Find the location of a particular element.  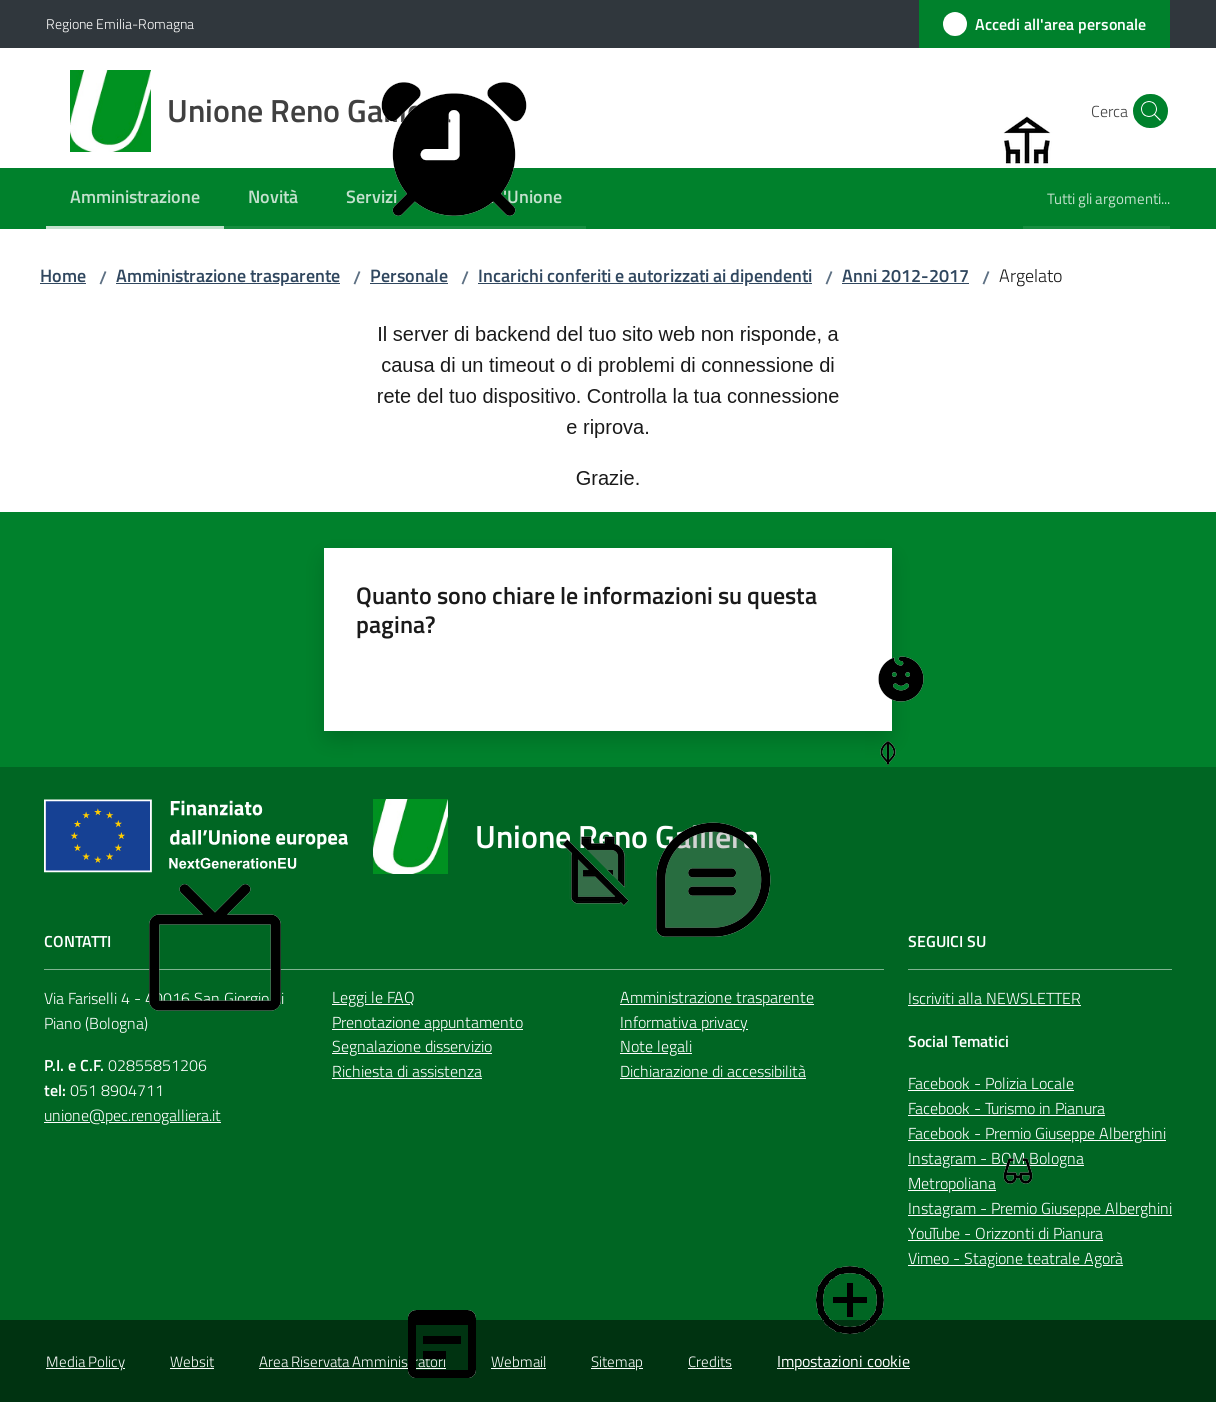

set or manage alarms is located at coordinates (454, 149).